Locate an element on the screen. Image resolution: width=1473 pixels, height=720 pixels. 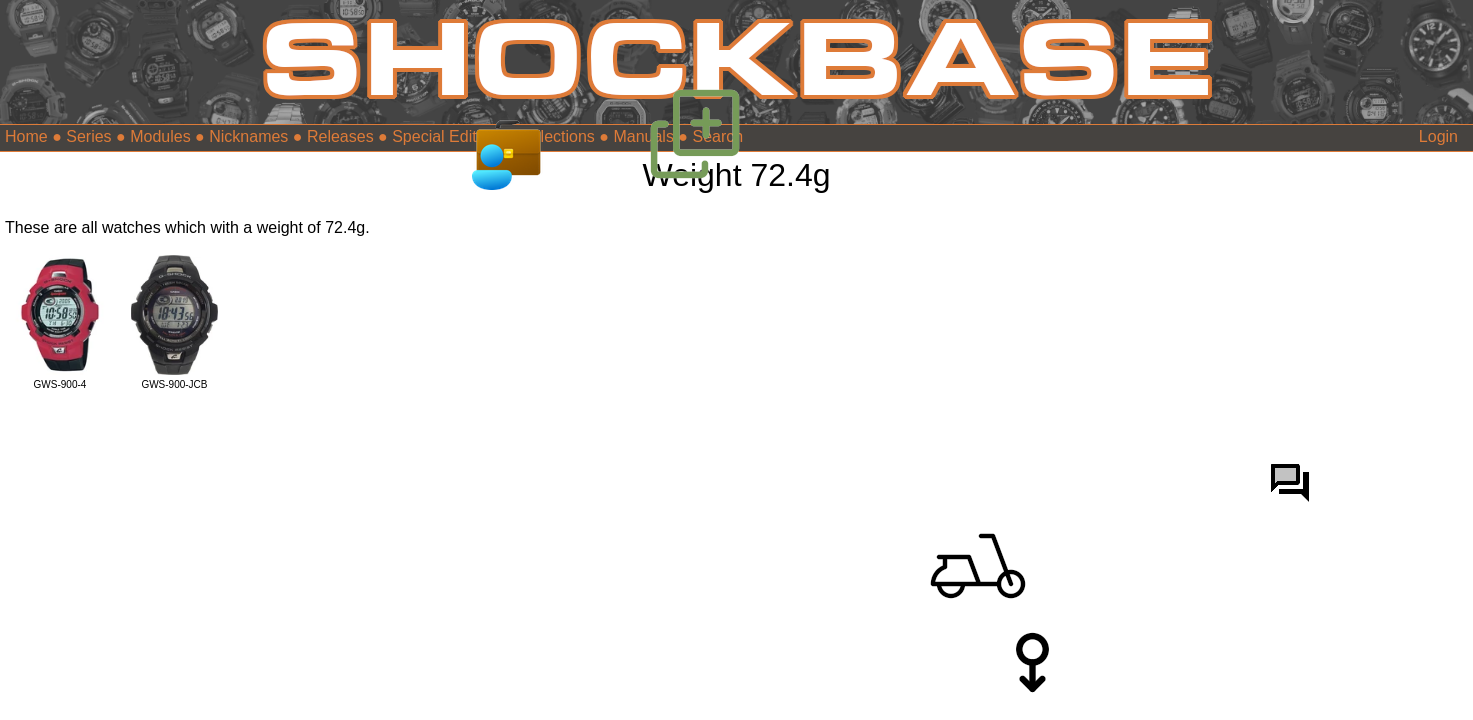
open messages or chat is located at coordinates (1290, 483).